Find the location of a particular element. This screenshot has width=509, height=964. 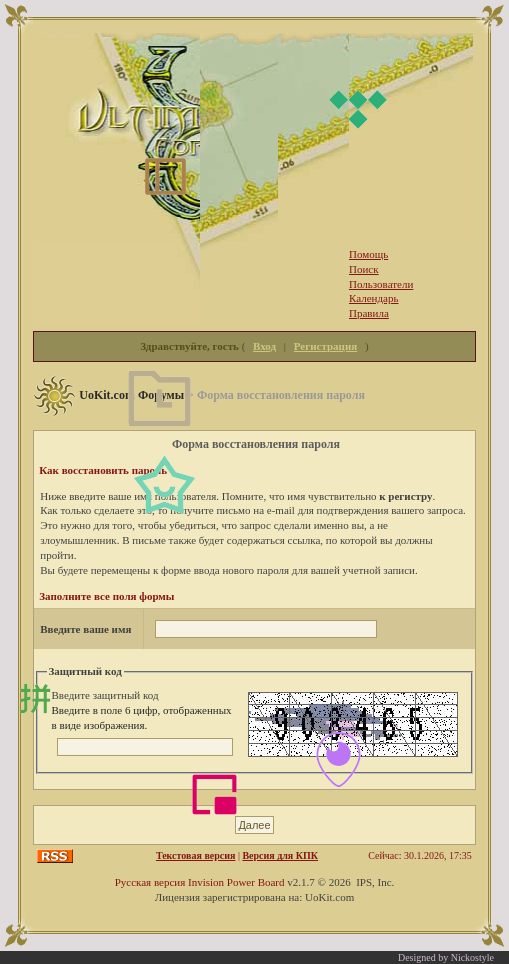

periscope app logo is located at coordinates (338, 759).